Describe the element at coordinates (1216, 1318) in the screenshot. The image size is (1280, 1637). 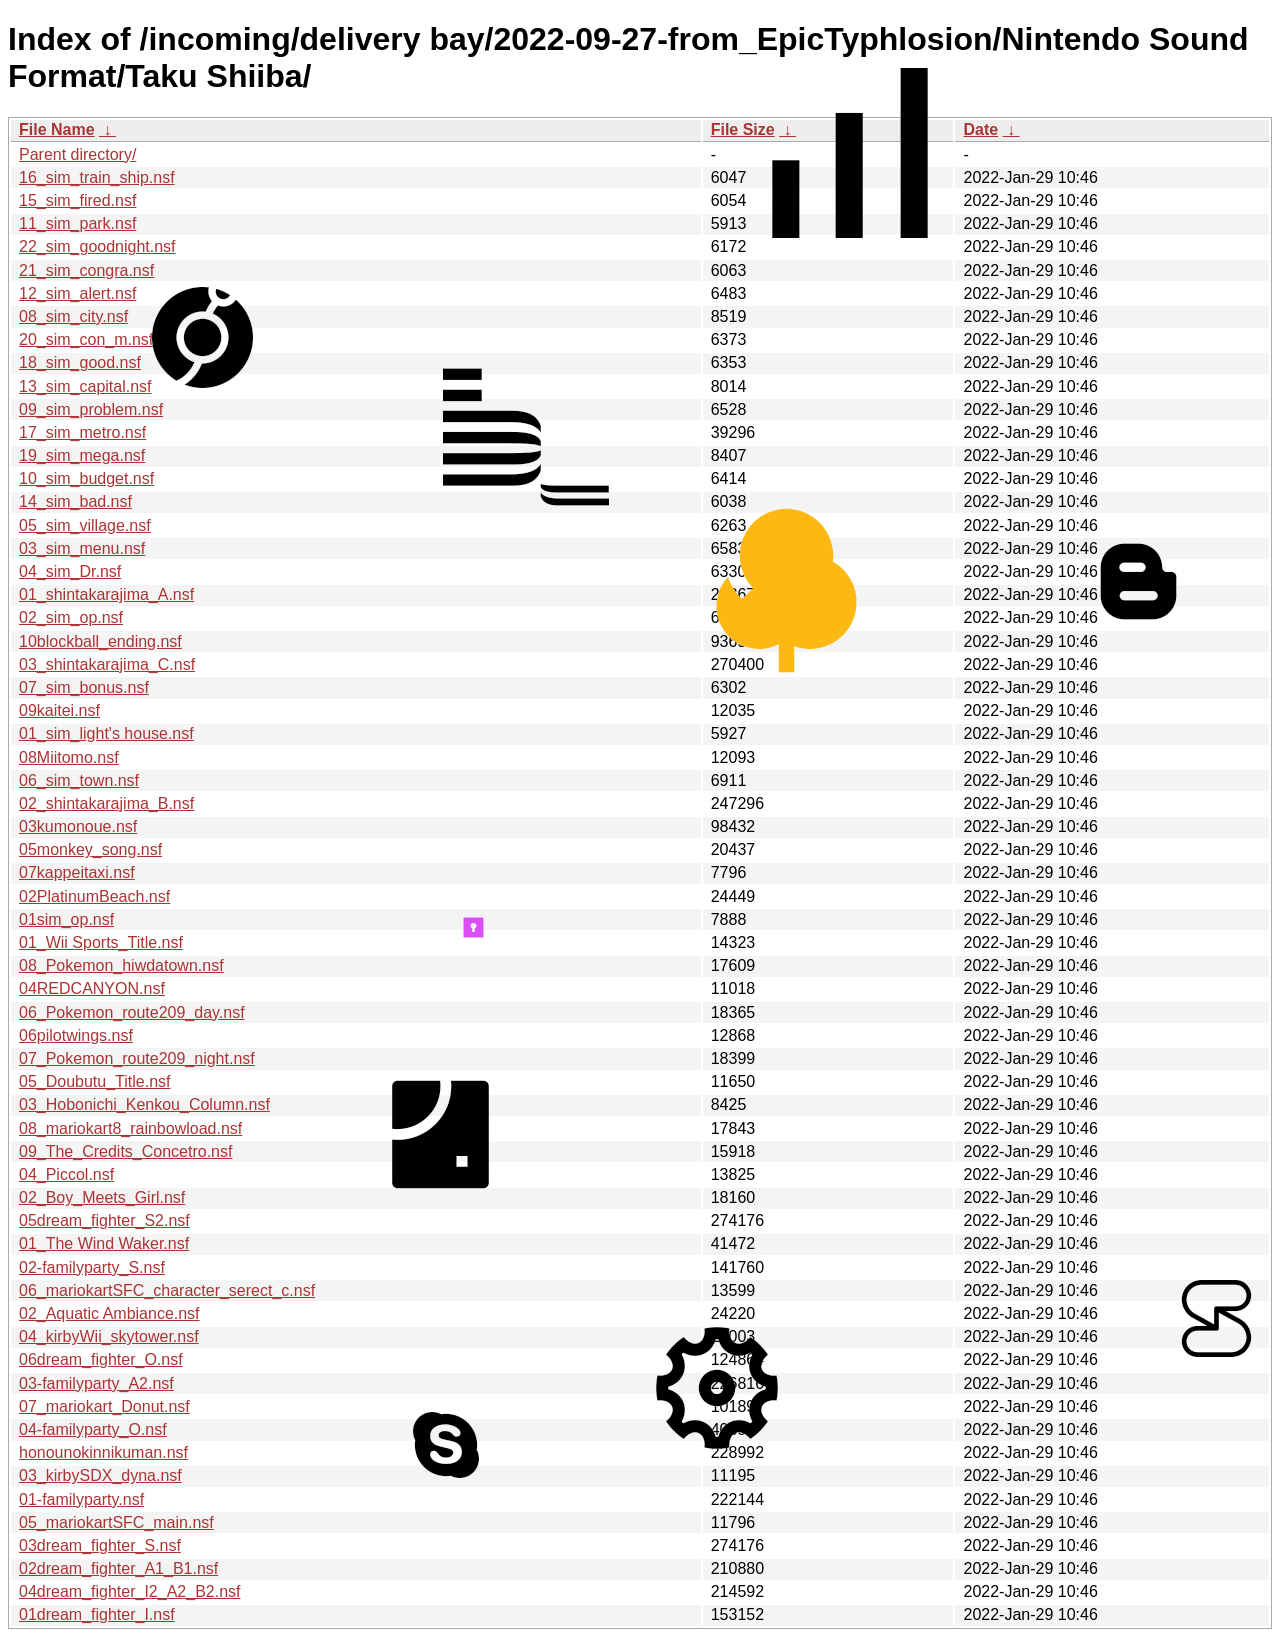
I see `open Session messaging app` at that location.